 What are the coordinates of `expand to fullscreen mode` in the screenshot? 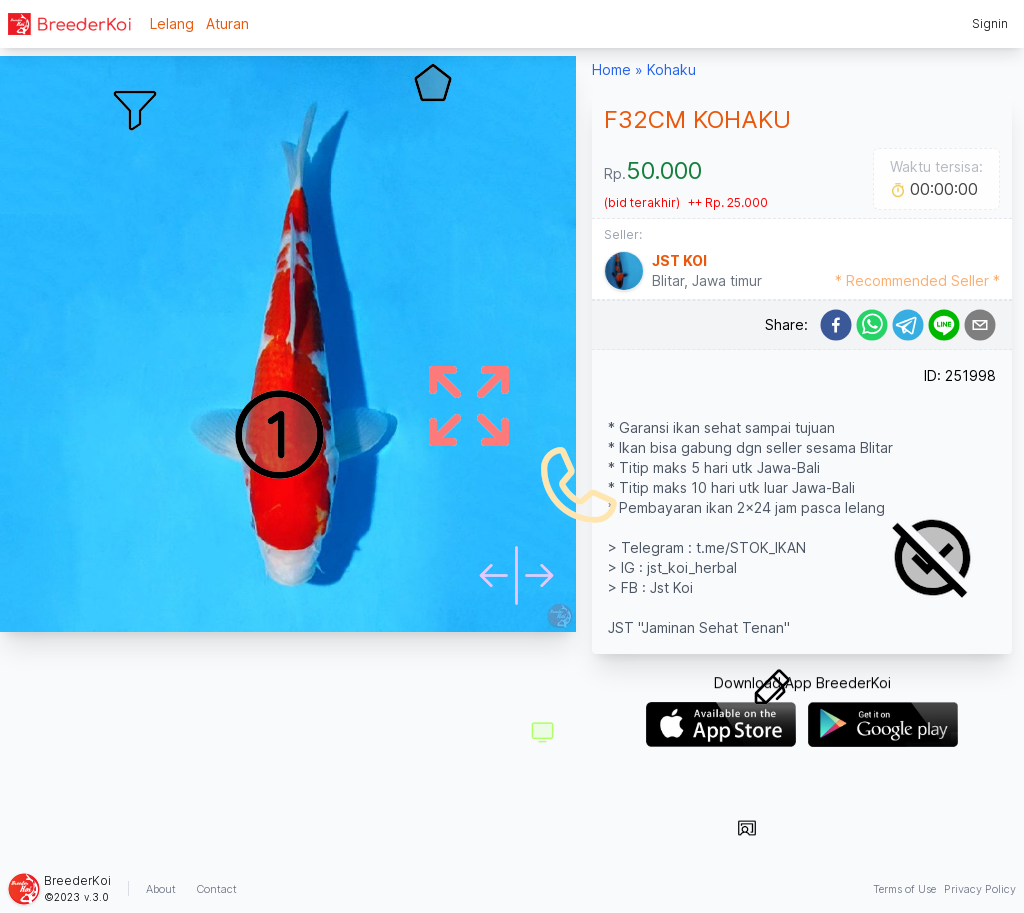 It's located at (469, 406).